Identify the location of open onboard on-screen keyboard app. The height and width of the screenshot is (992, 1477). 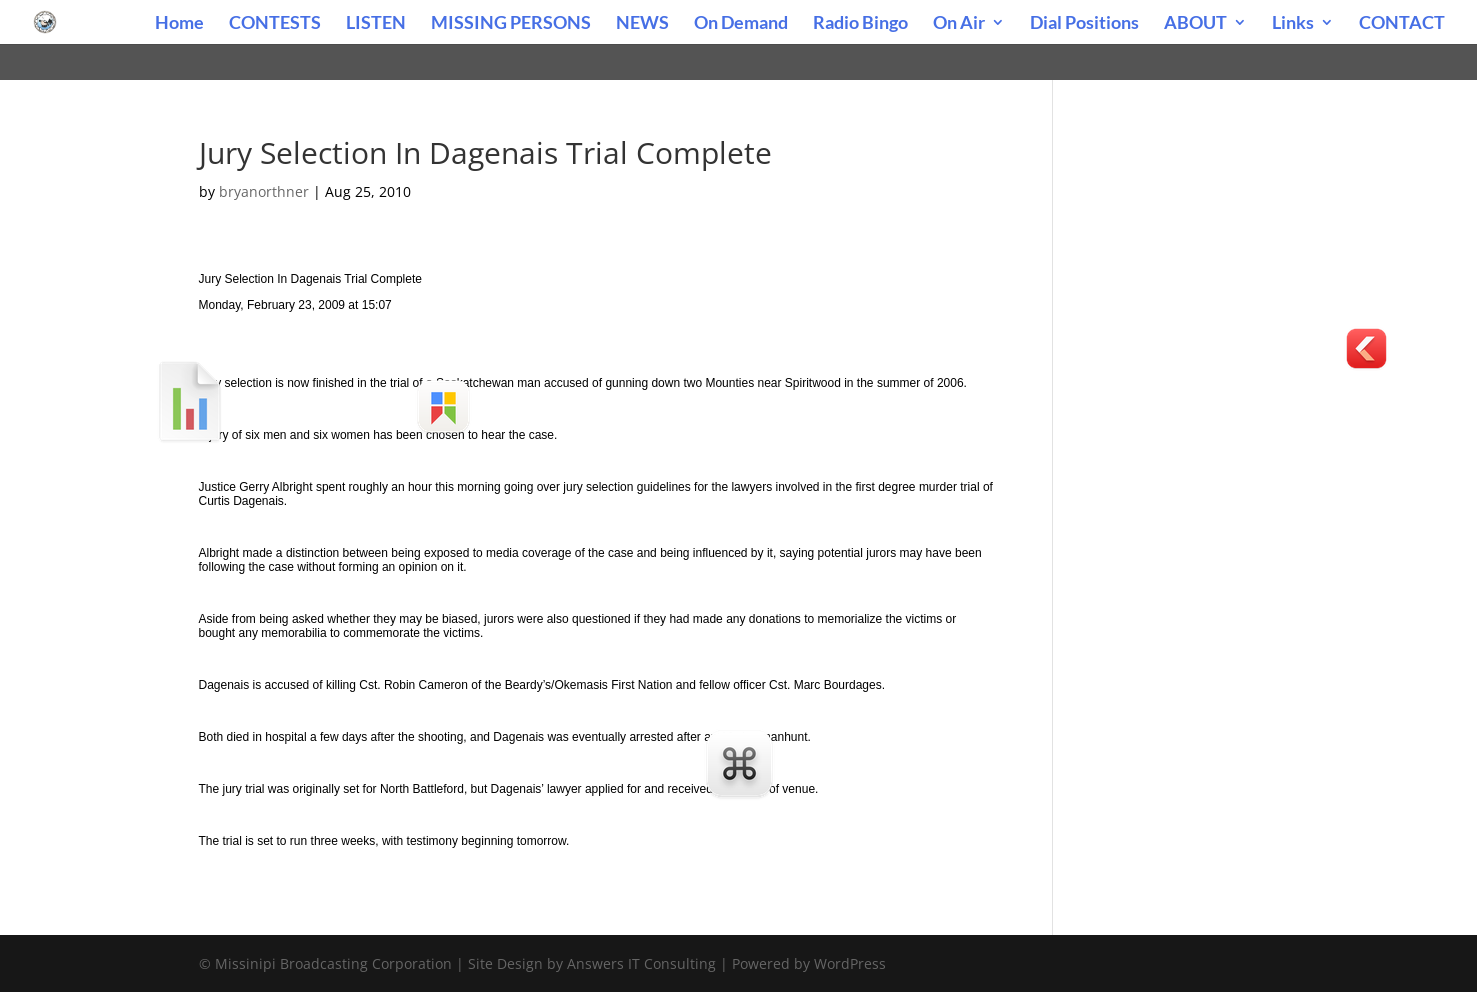
(739, 763).